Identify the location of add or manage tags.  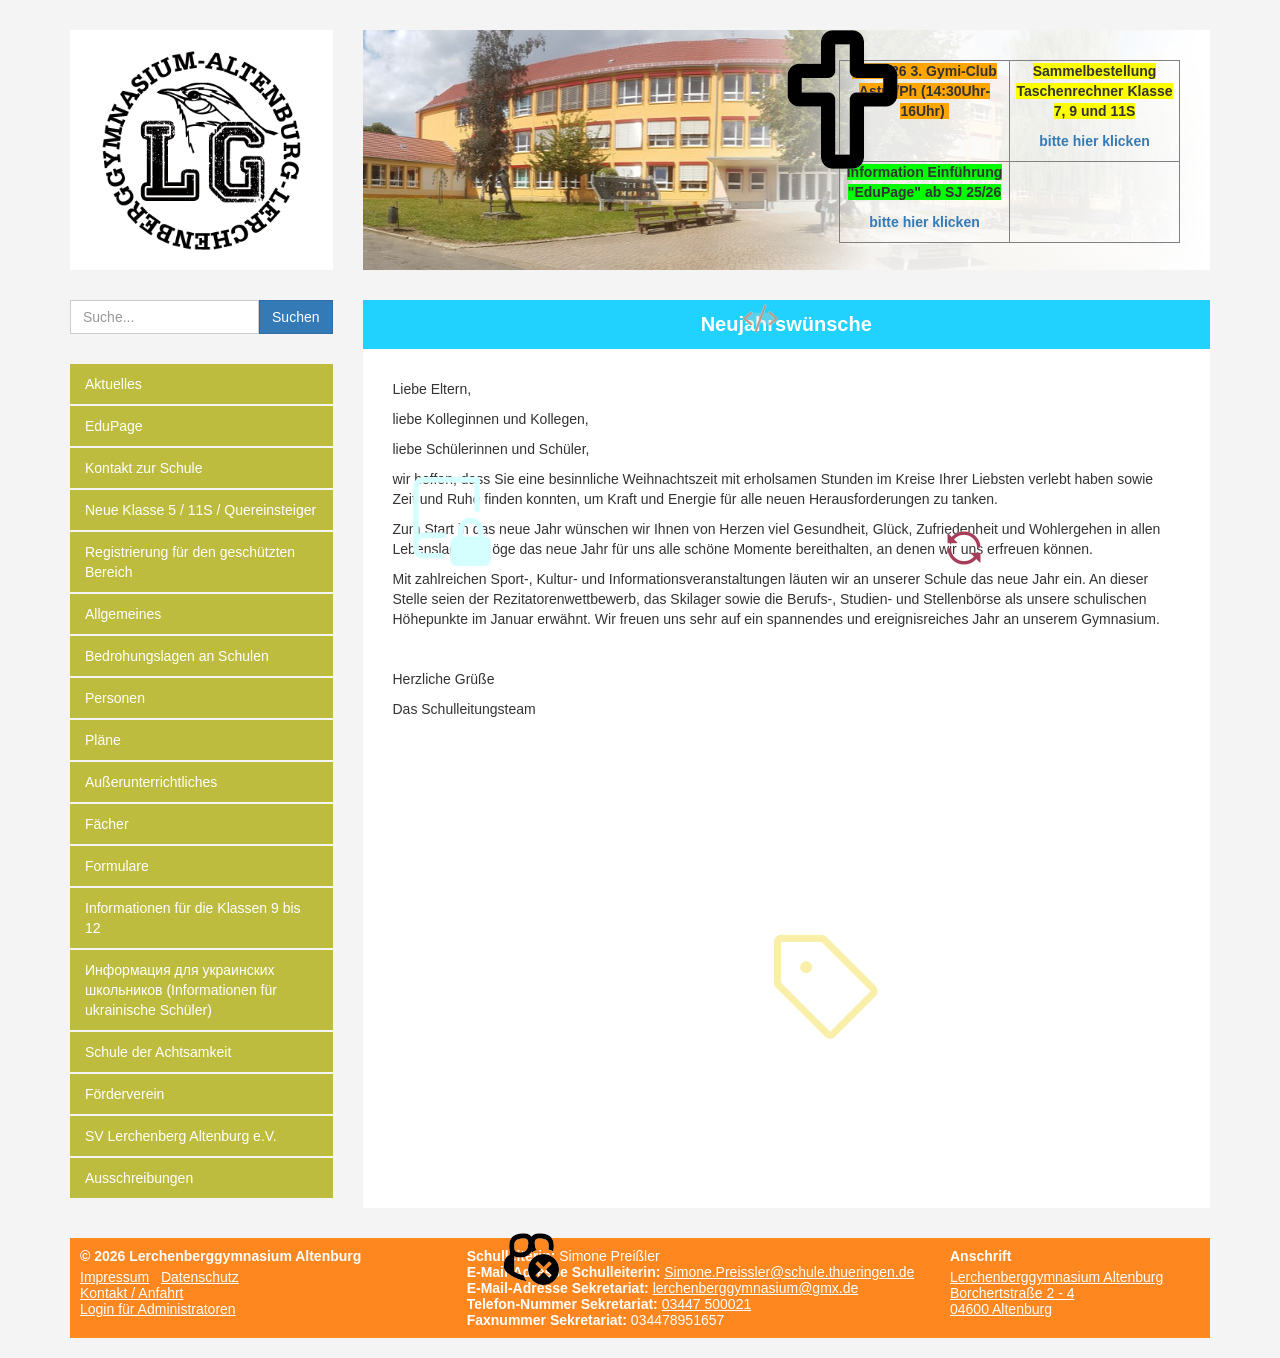
(826, 987).